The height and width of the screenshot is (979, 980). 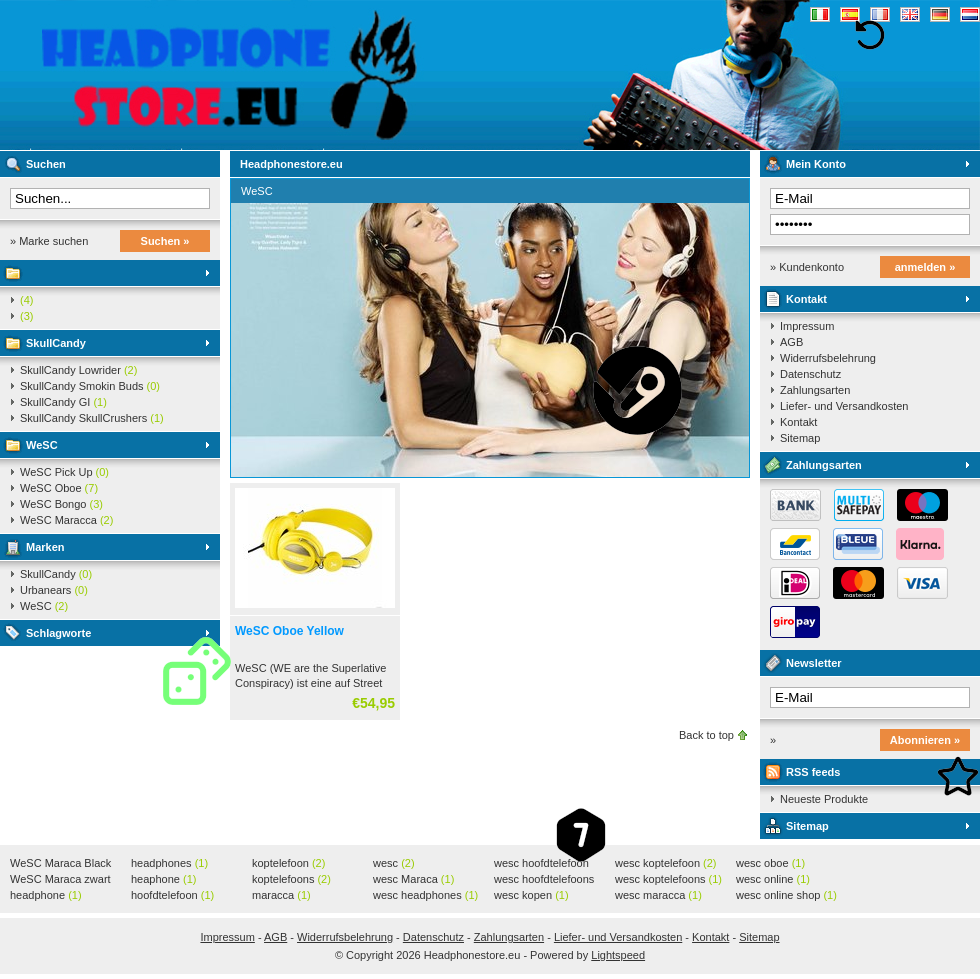 What do you see at coordinates (870, 35) in the screenshot?
I see `undo the last action` at bounding box center [870, 35].